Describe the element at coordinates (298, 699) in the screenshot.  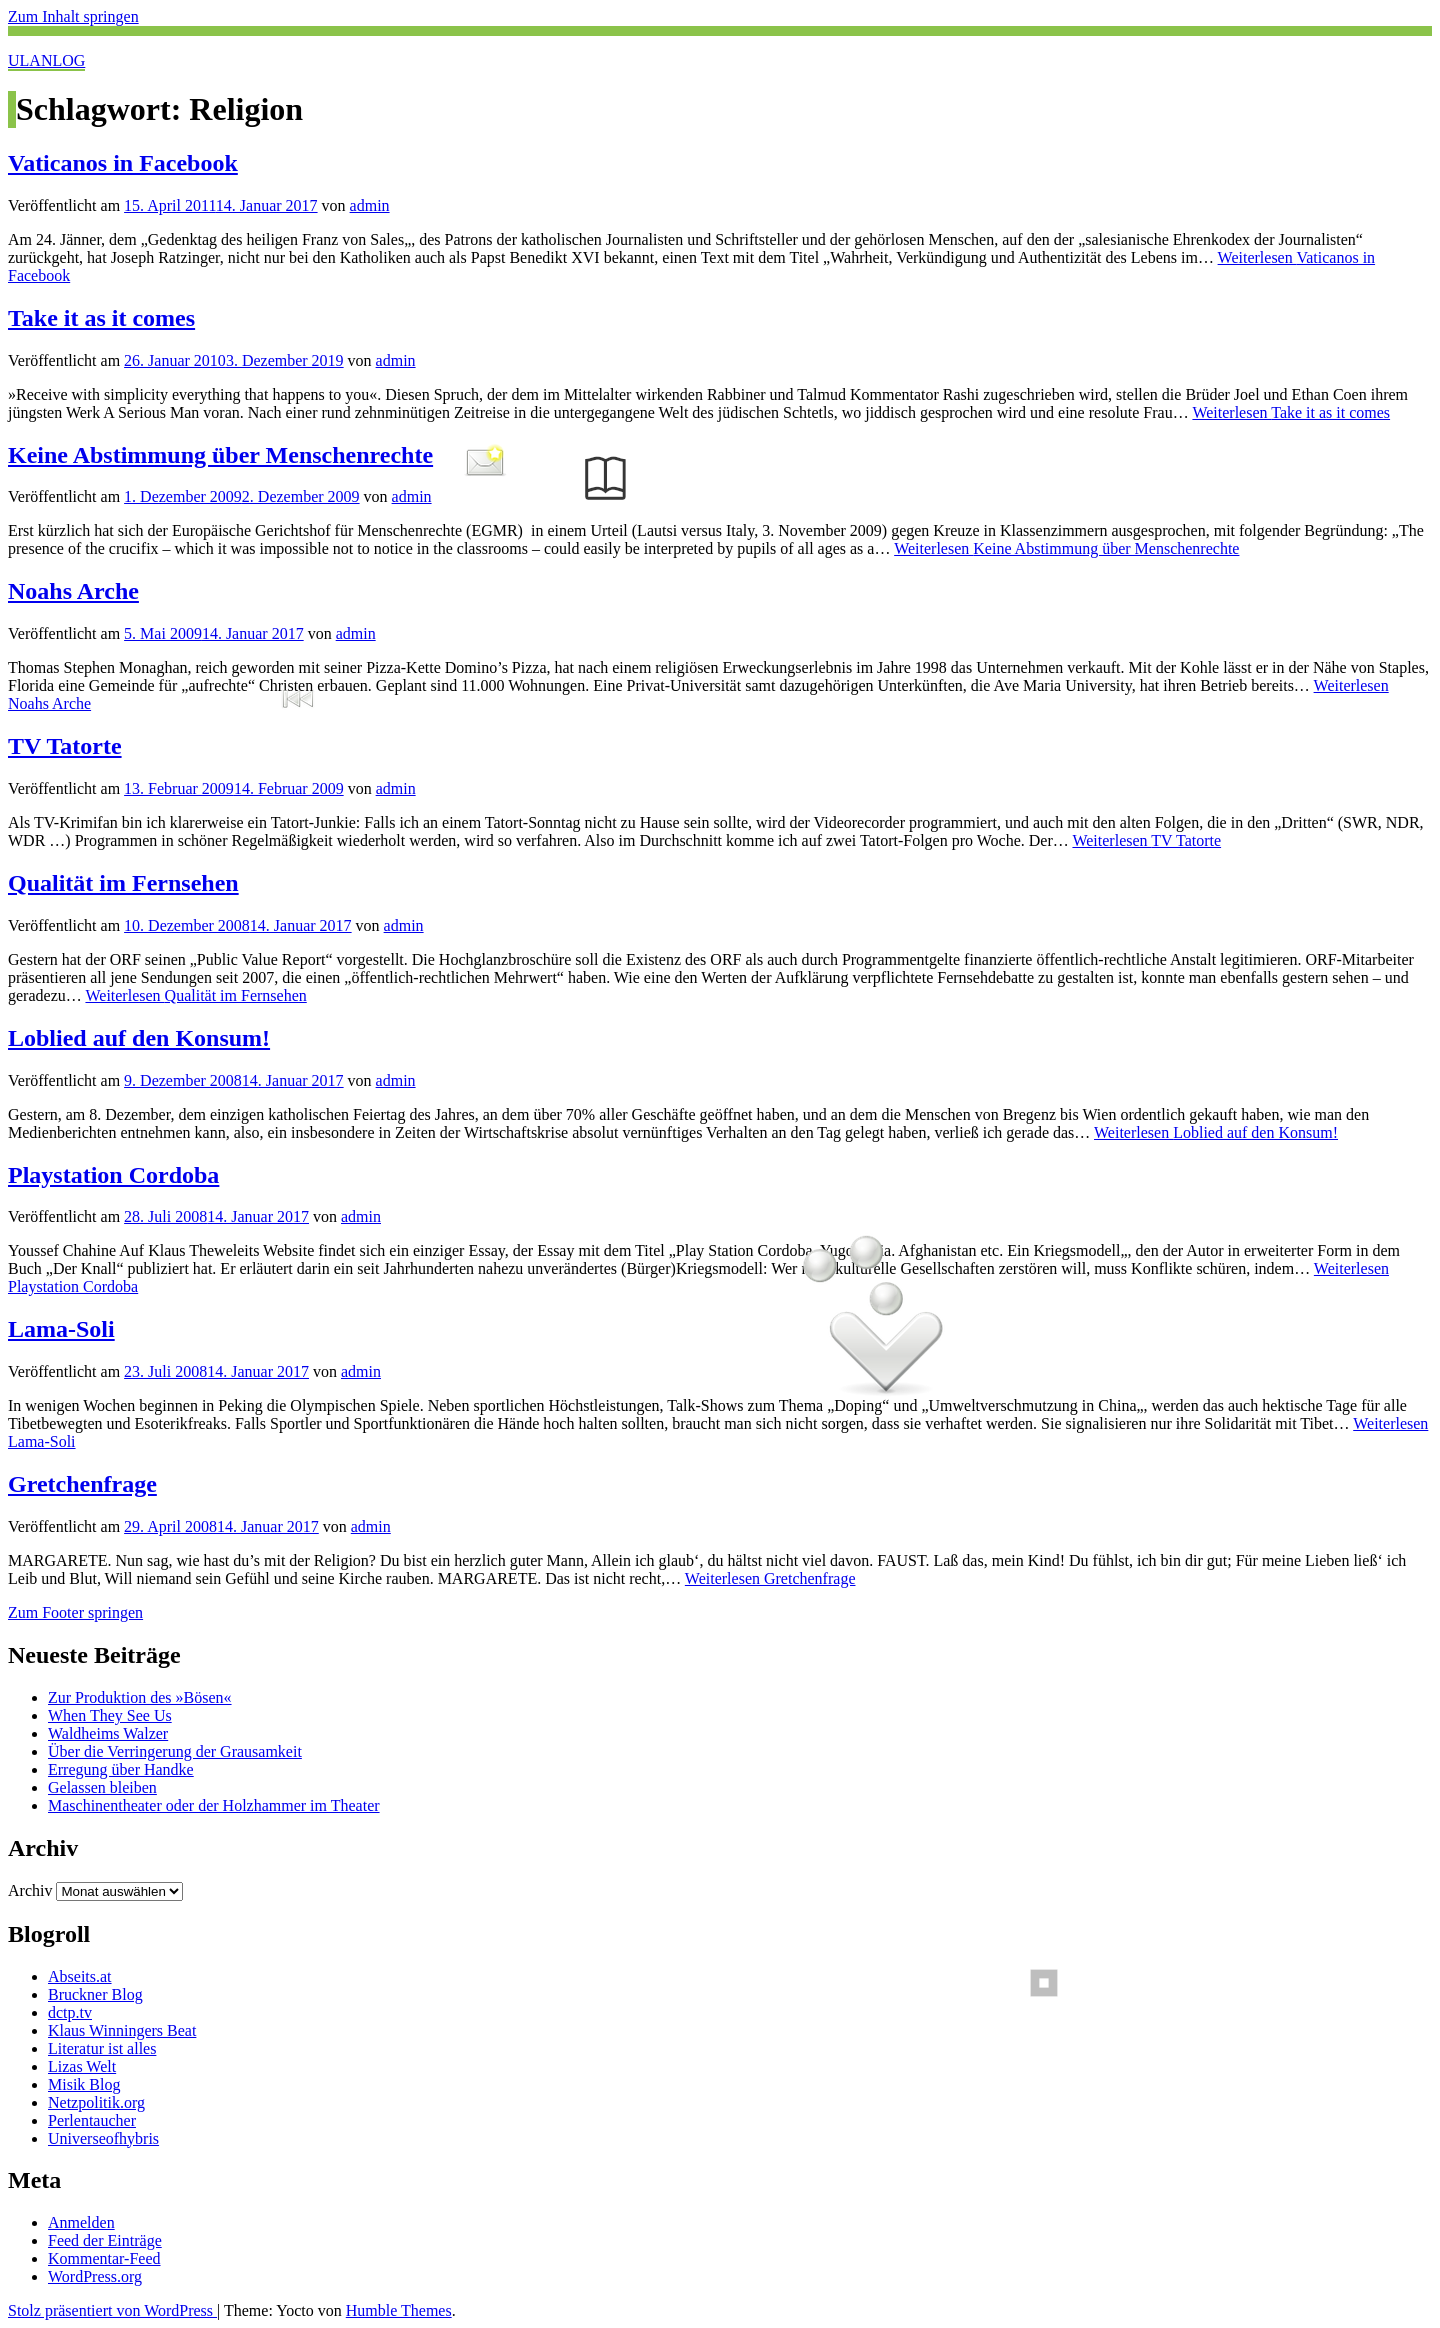
I see `skip to previous track` at that location.